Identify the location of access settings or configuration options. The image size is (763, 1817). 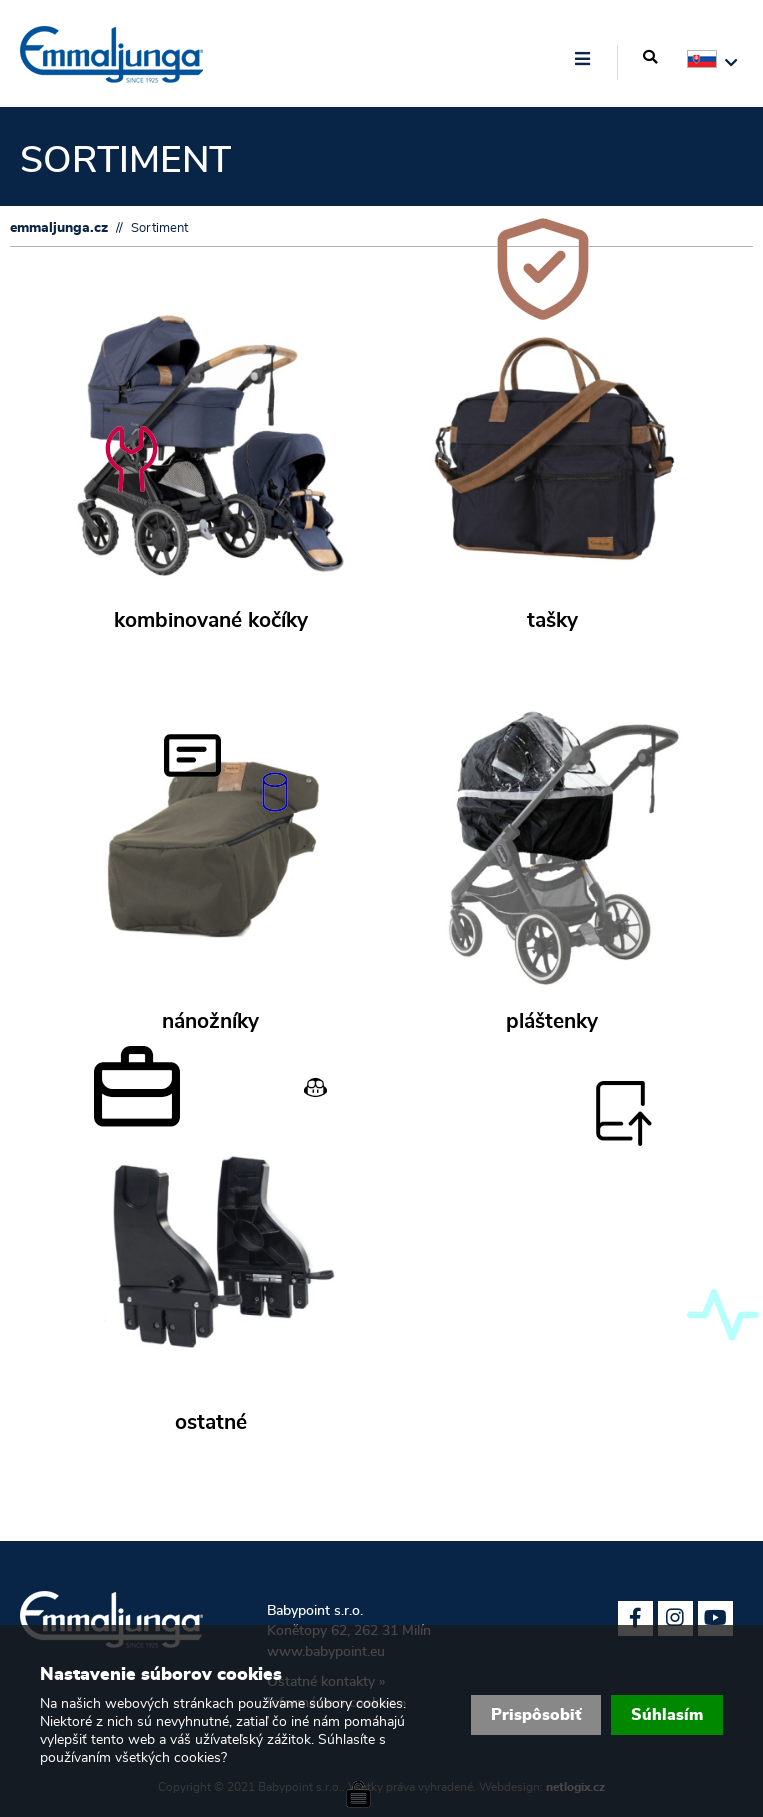
(131, 459).